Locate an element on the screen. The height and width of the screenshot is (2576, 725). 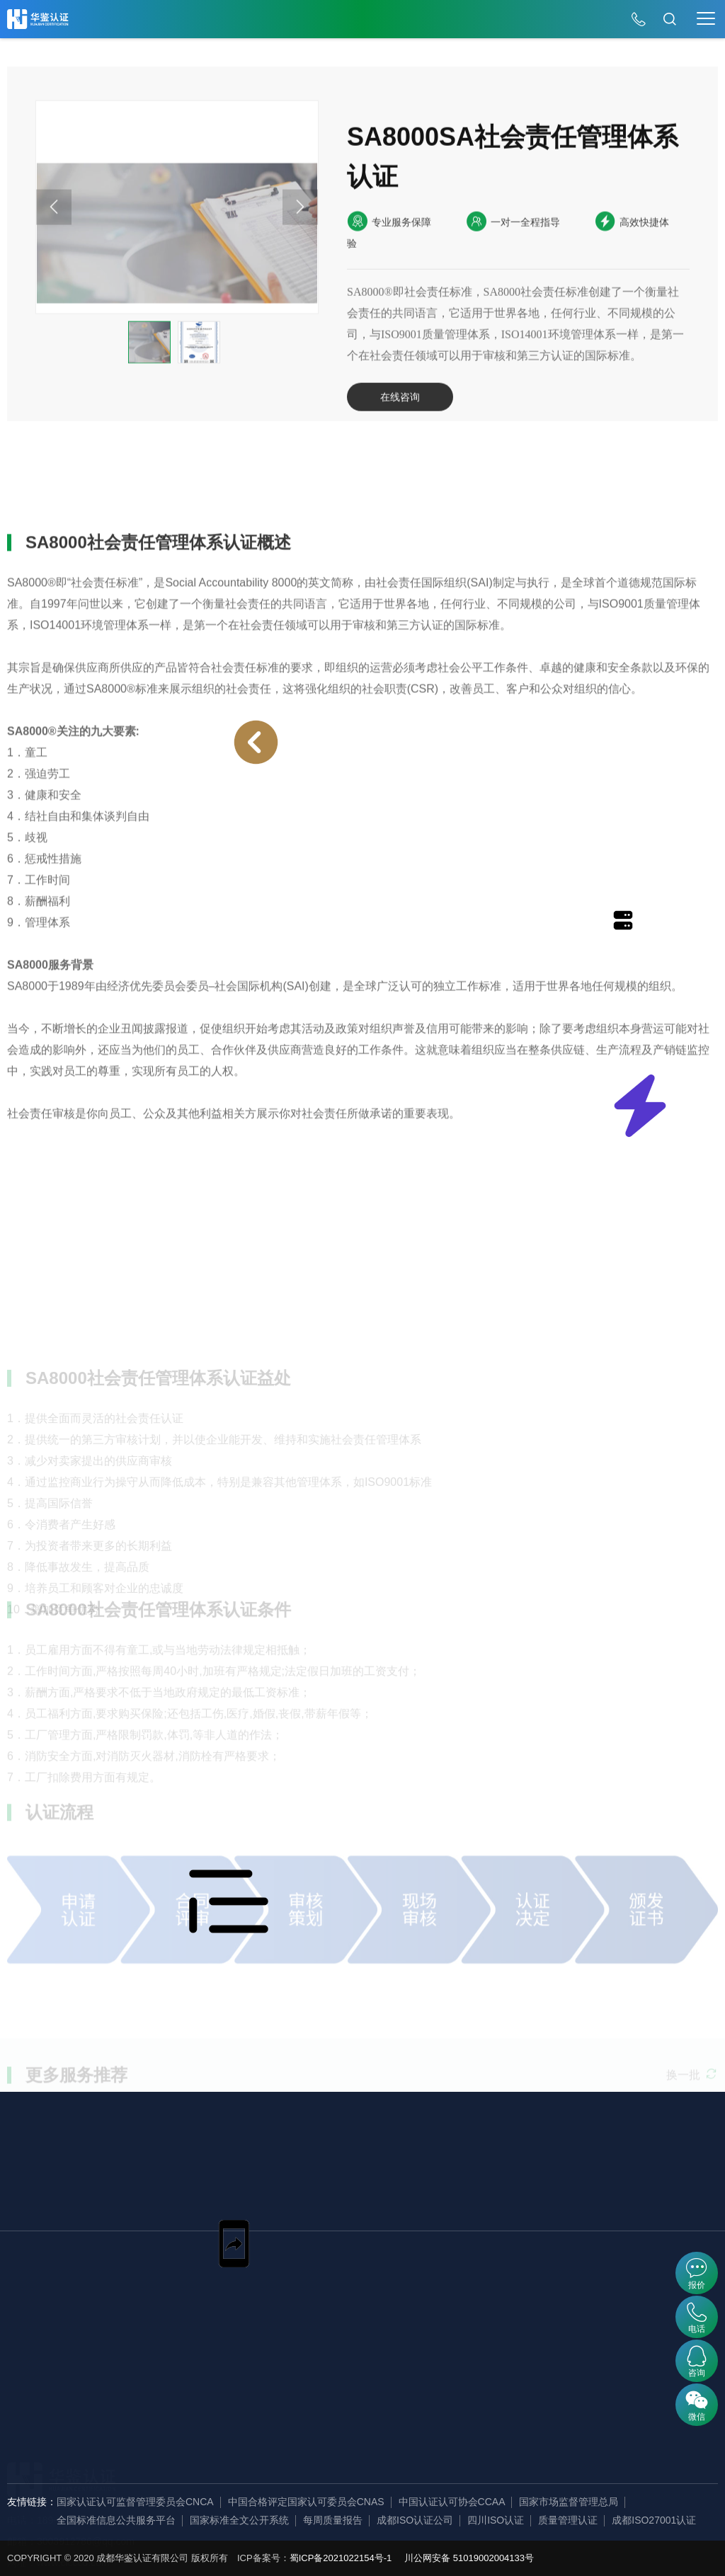
go back to the previous screen is located at coordinates (256, 742).